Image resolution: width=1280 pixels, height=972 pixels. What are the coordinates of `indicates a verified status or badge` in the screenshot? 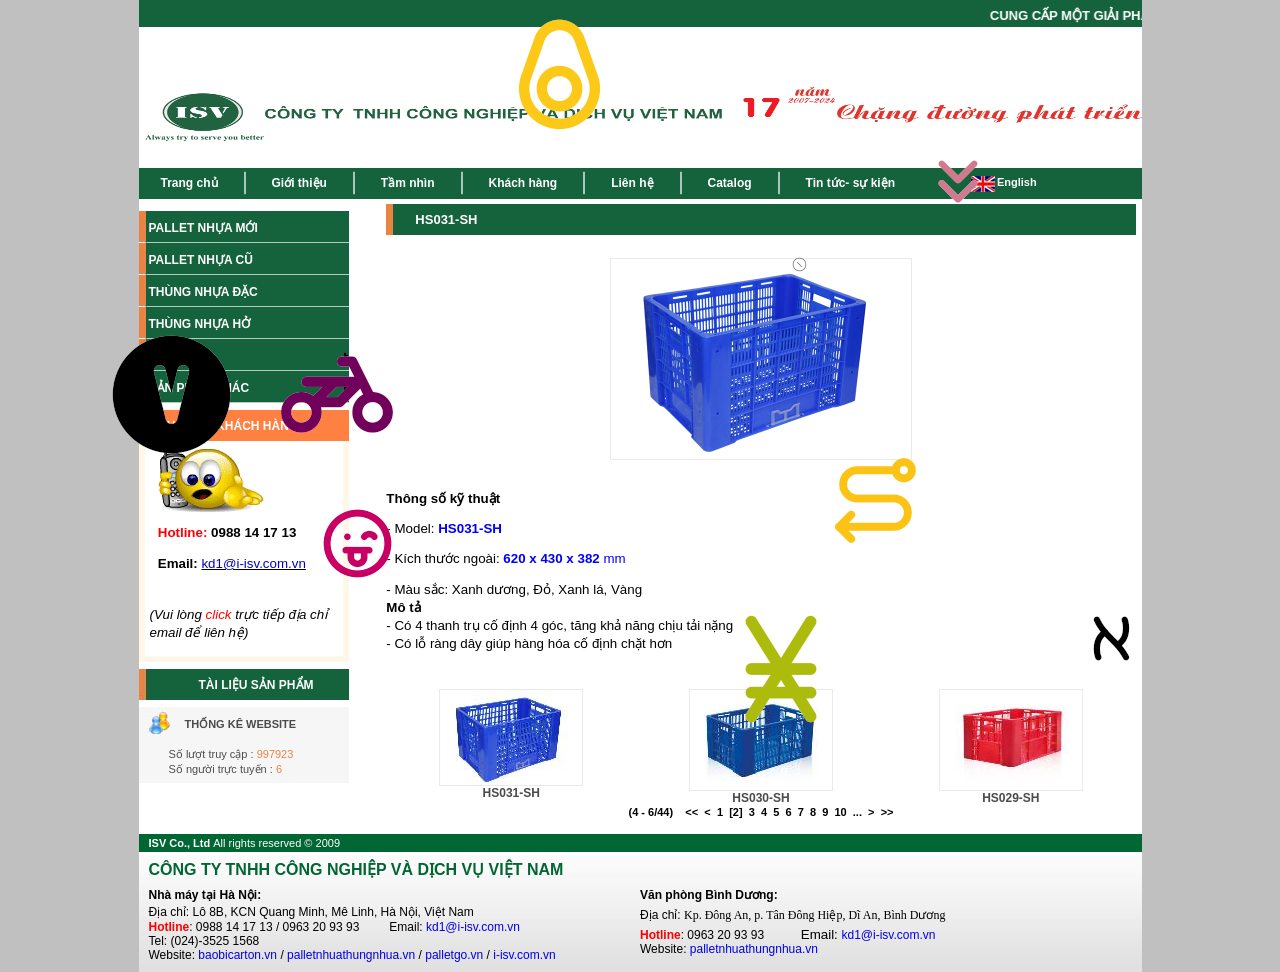 It's located at (171, 394).